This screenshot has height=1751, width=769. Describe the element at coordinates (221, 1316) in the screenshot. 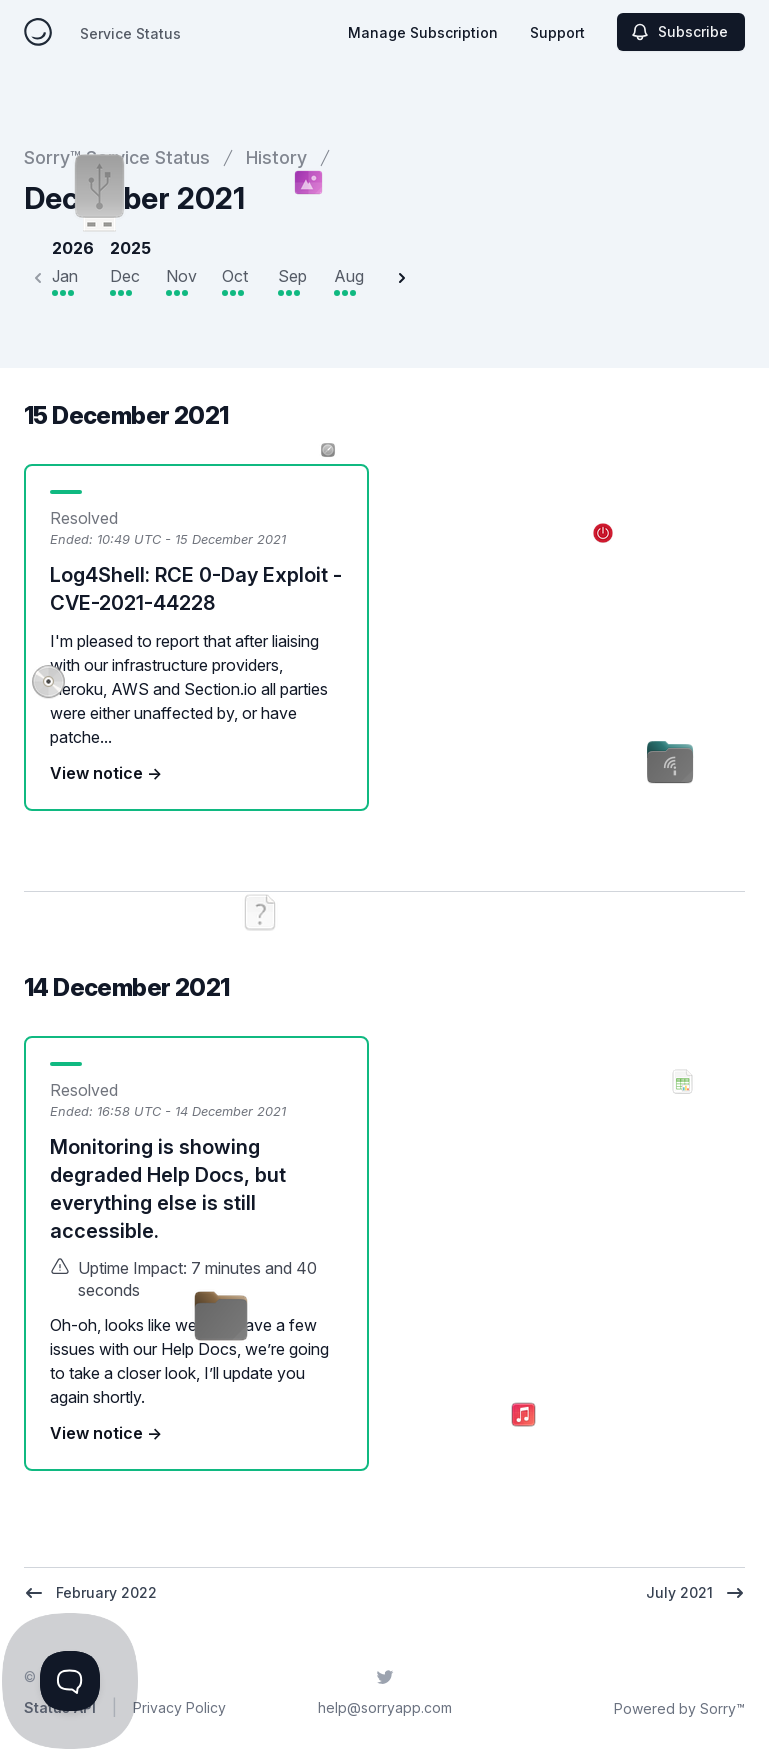

I see `open file folder` at that location.